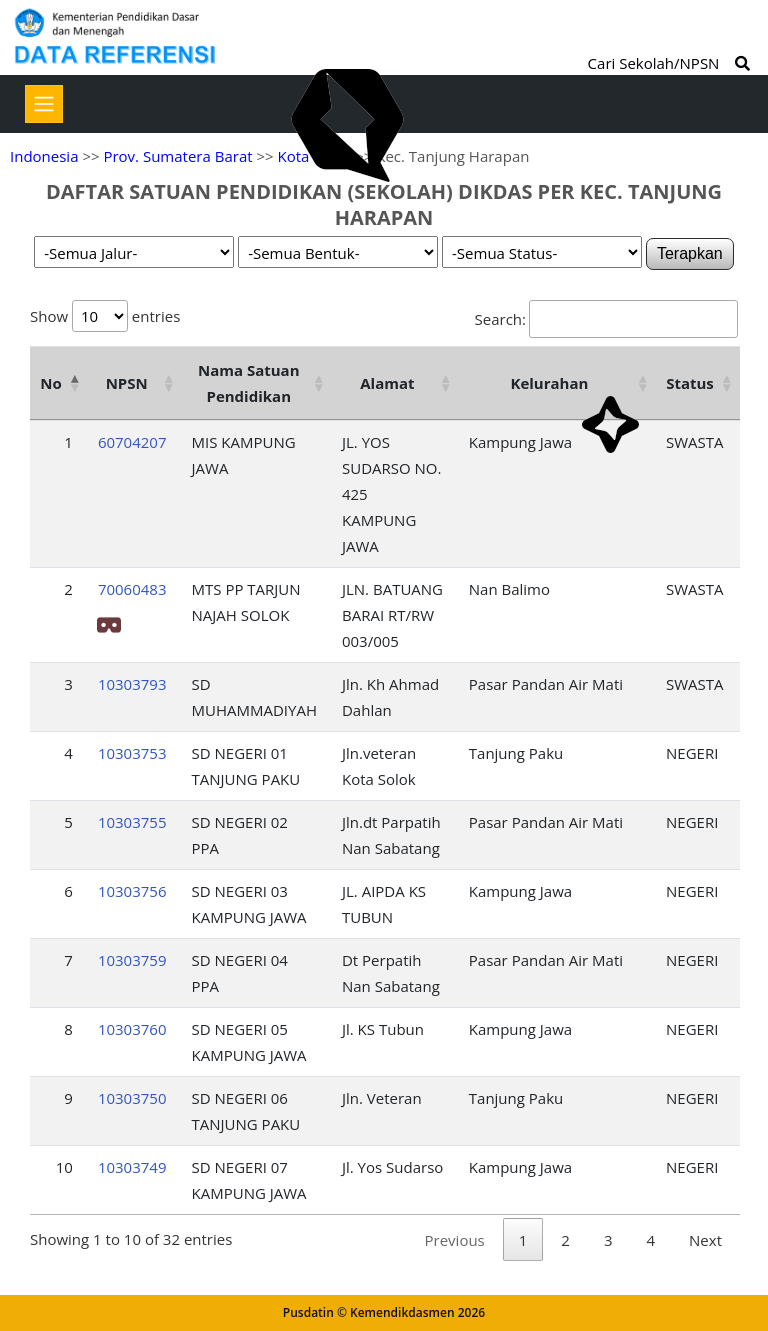  Describe the element at coordinates (610, 424) in the screenshot. I see `codemagic CI/CD platform logo` at that location.